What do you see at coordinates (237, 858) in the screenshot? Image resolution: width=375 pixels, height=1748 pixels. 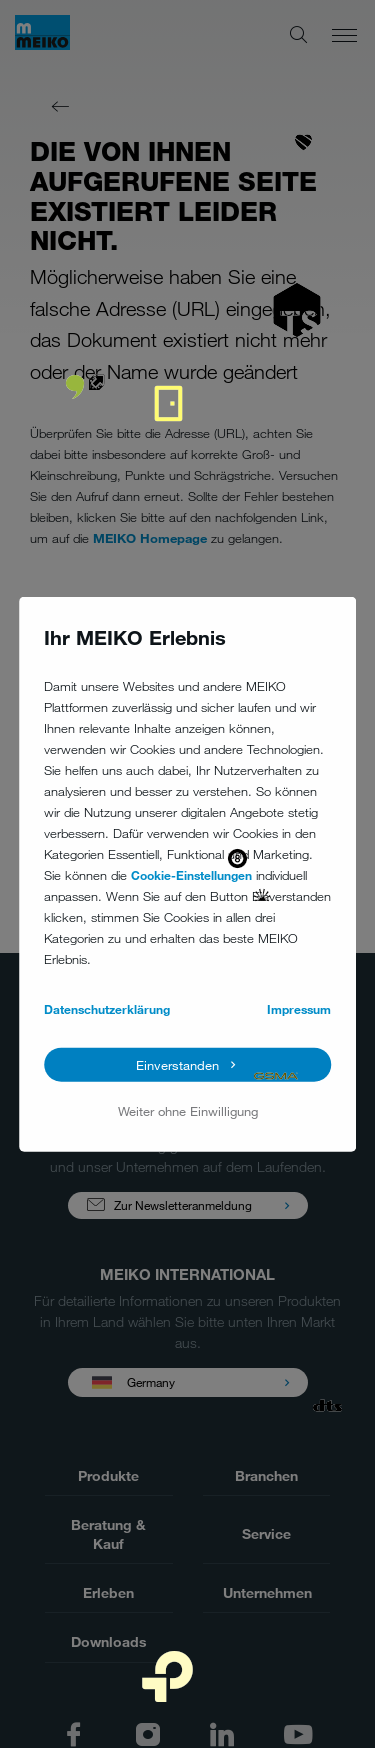 I see `access billiards or pool game` at bounding box center [237, 858].